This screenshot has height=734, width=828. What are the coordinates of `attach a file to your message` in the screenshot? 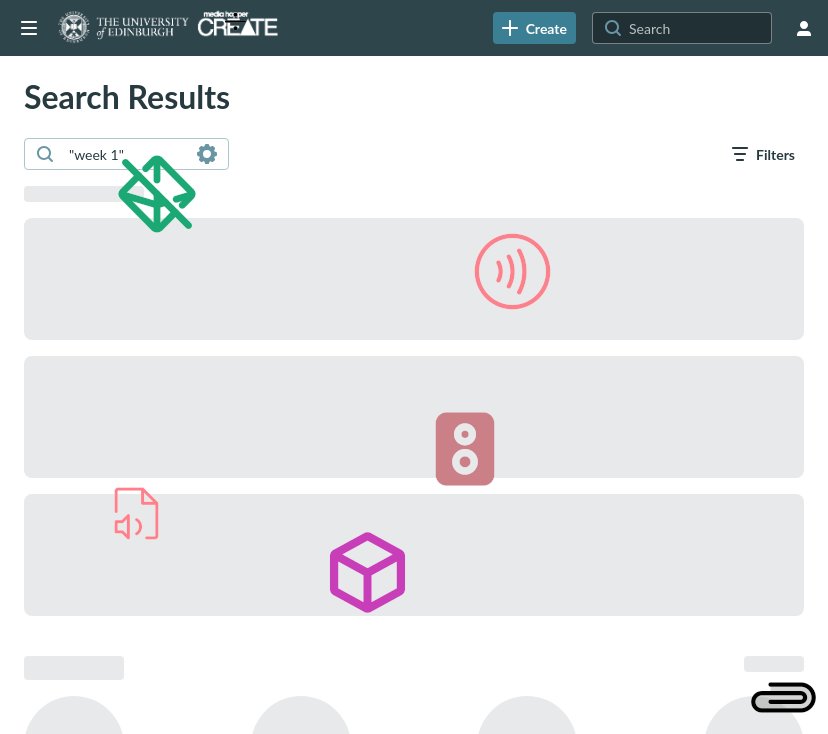 It's located at (783, 697).